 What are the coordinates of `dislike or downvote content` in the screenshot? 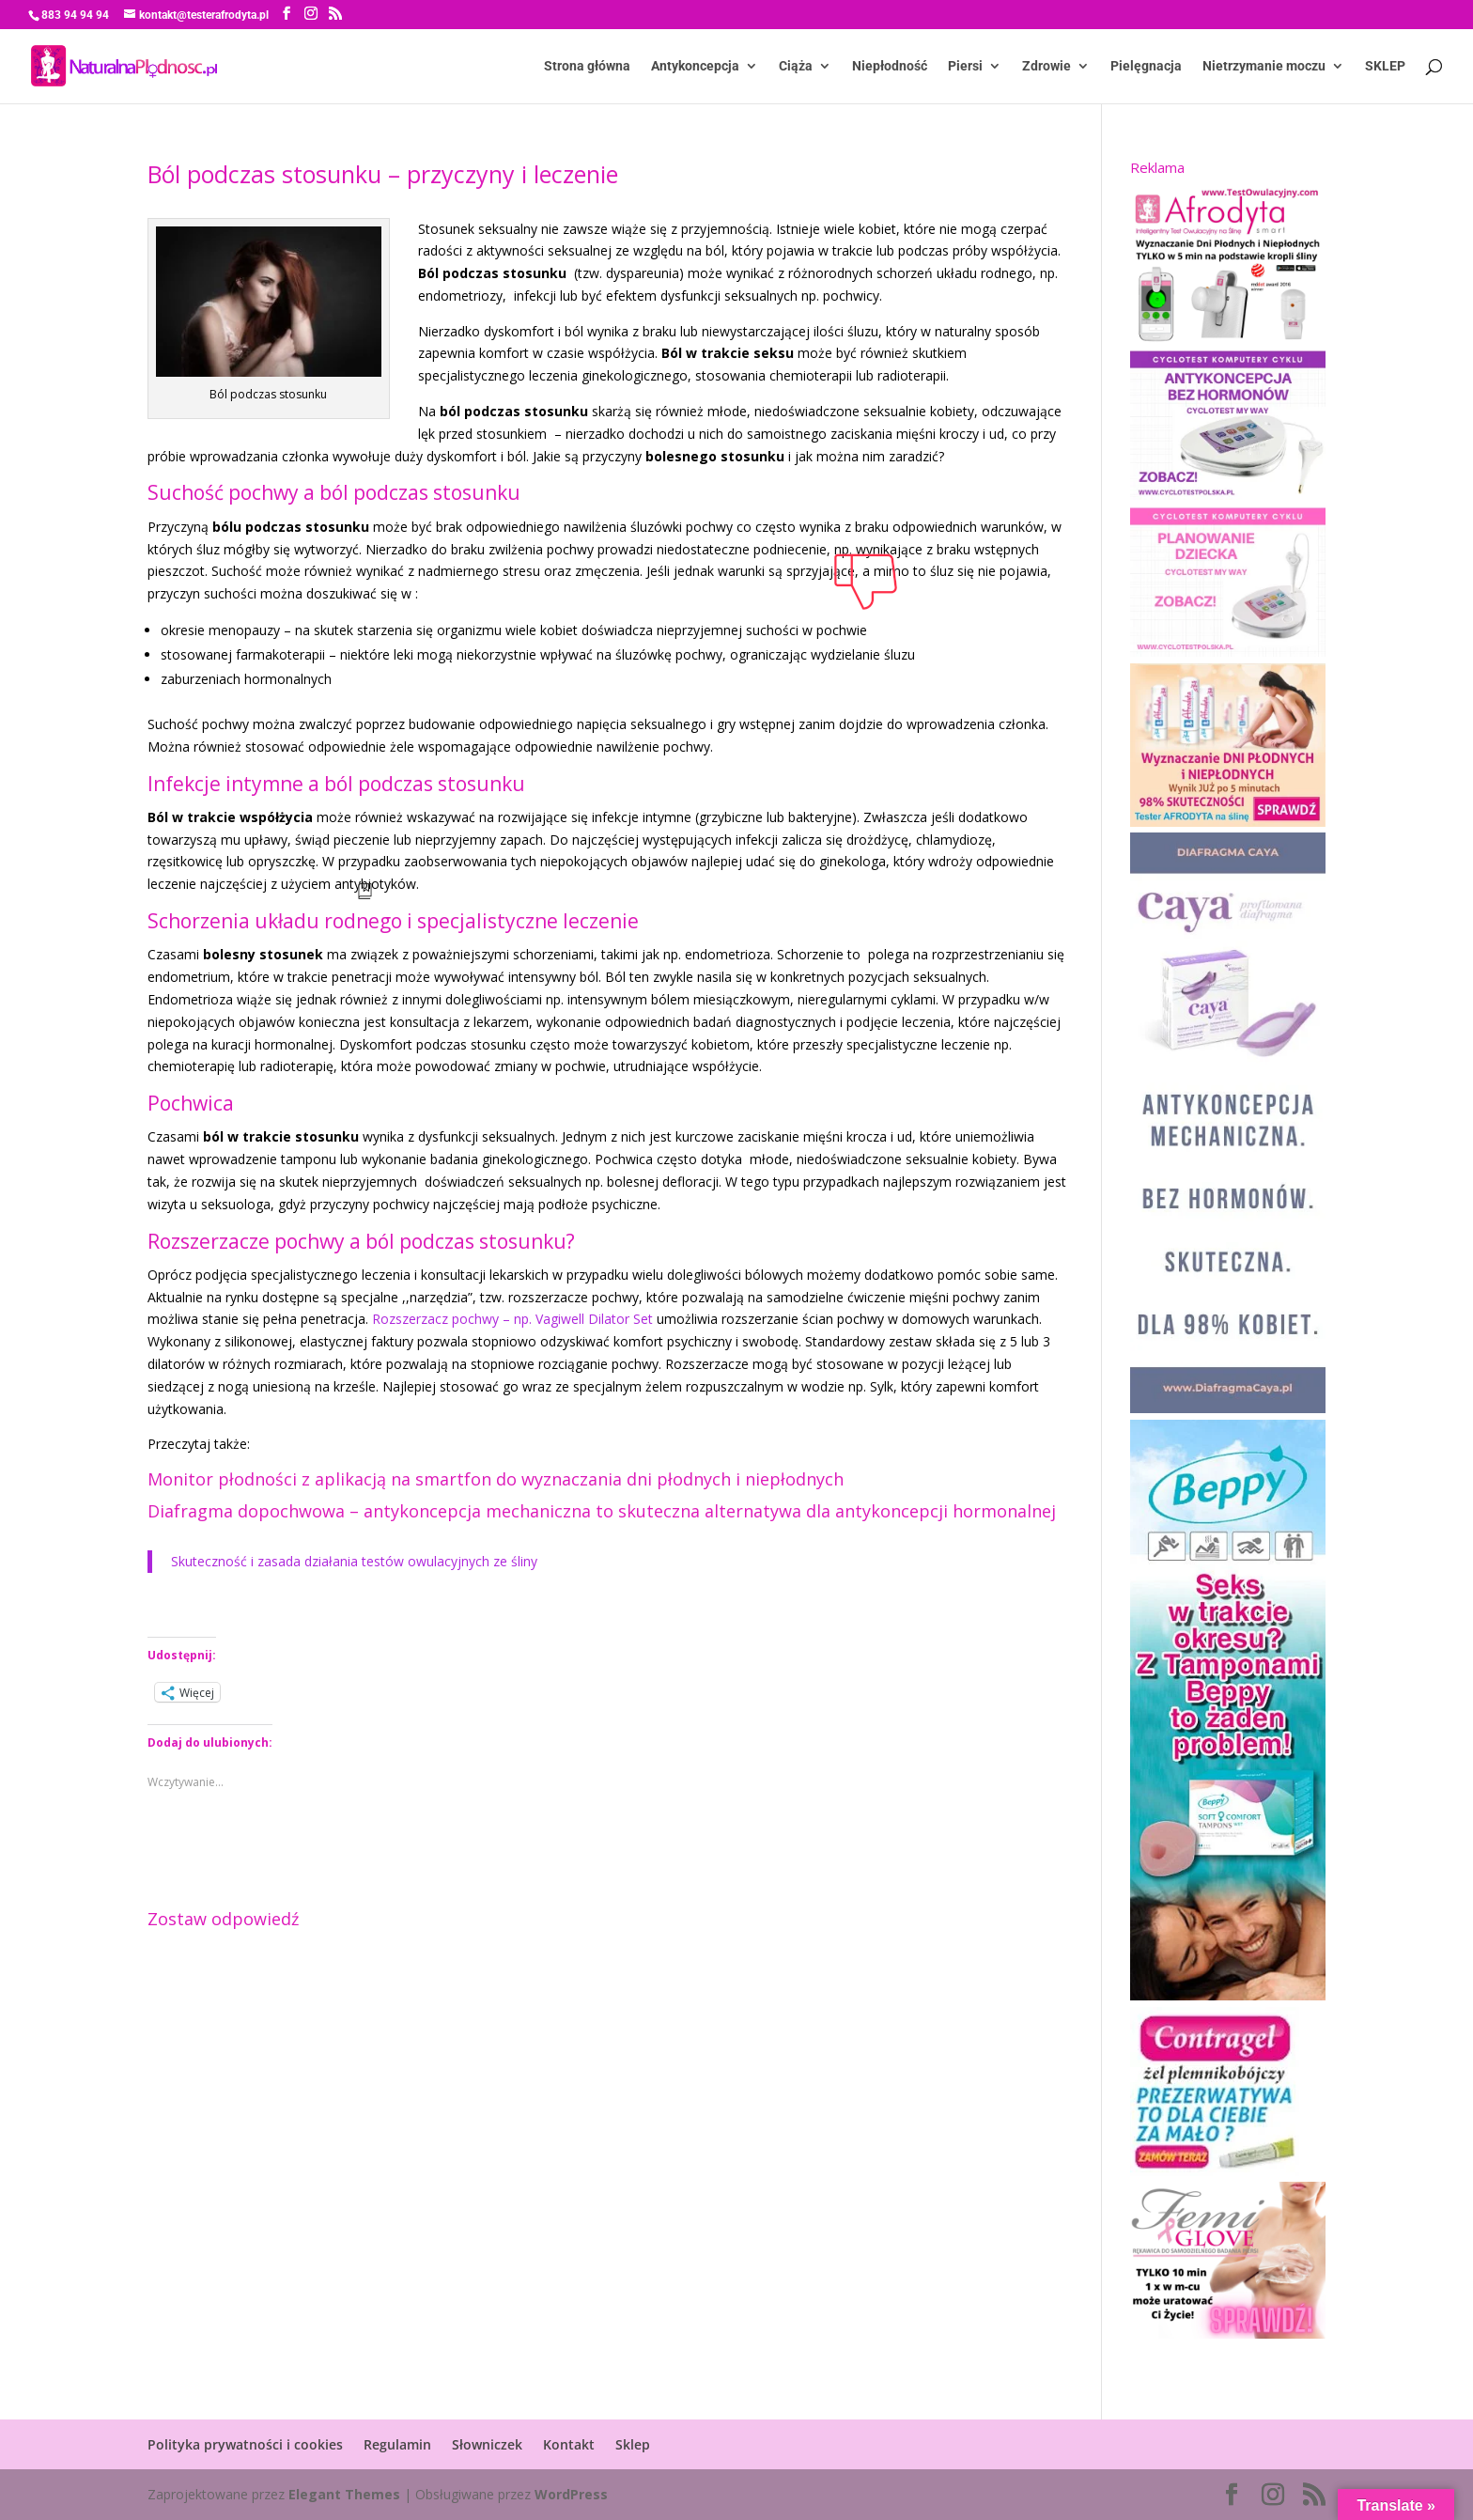 It's located at (865, 578).